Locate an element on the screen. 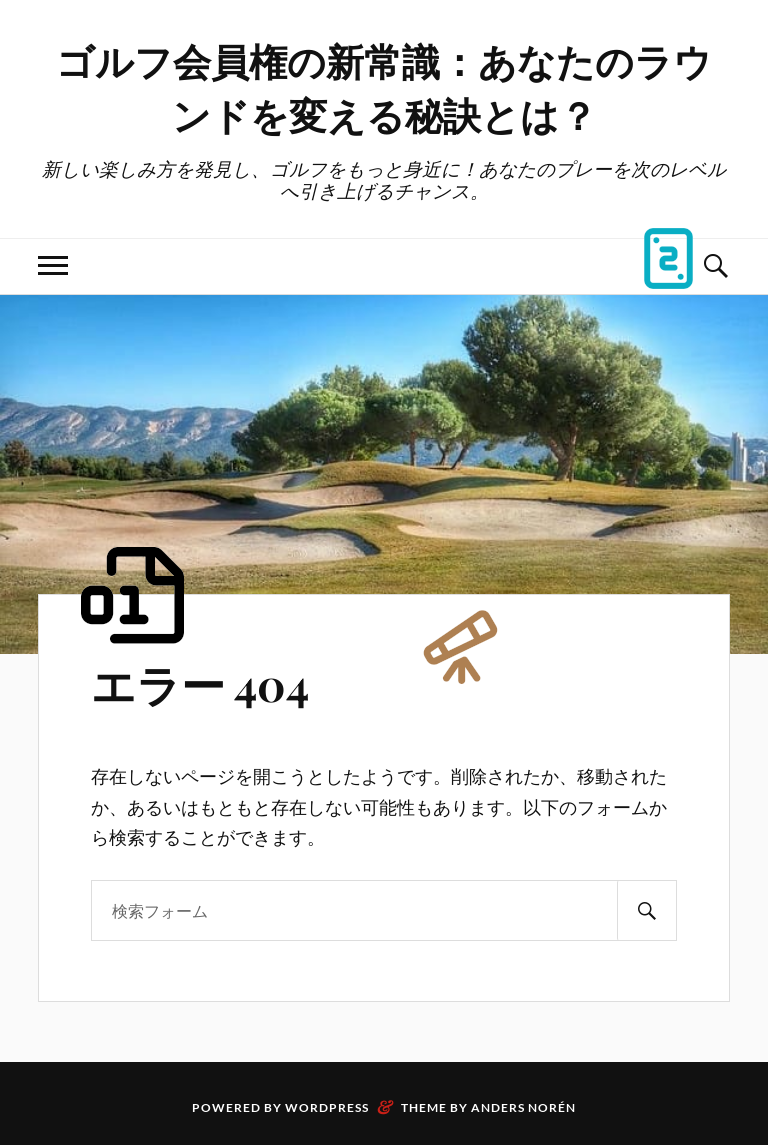 The width and height of the screenshot is (768, 1145). view or open a binary file is located at coordinates (132, 598).